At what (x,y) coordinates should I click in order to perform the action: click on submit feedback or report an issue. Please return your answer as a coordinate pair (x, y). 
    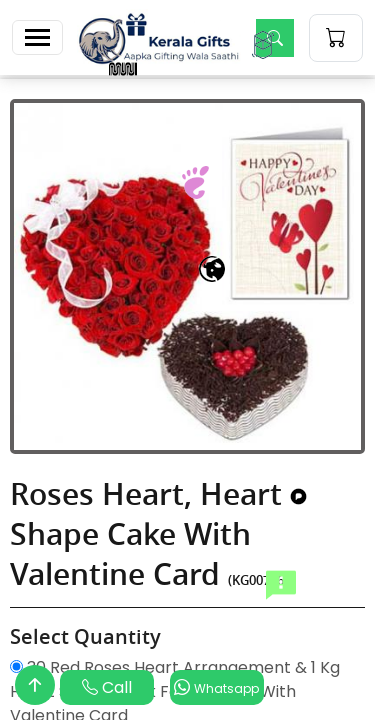
    Looking at the image, I should click on (281, 584).